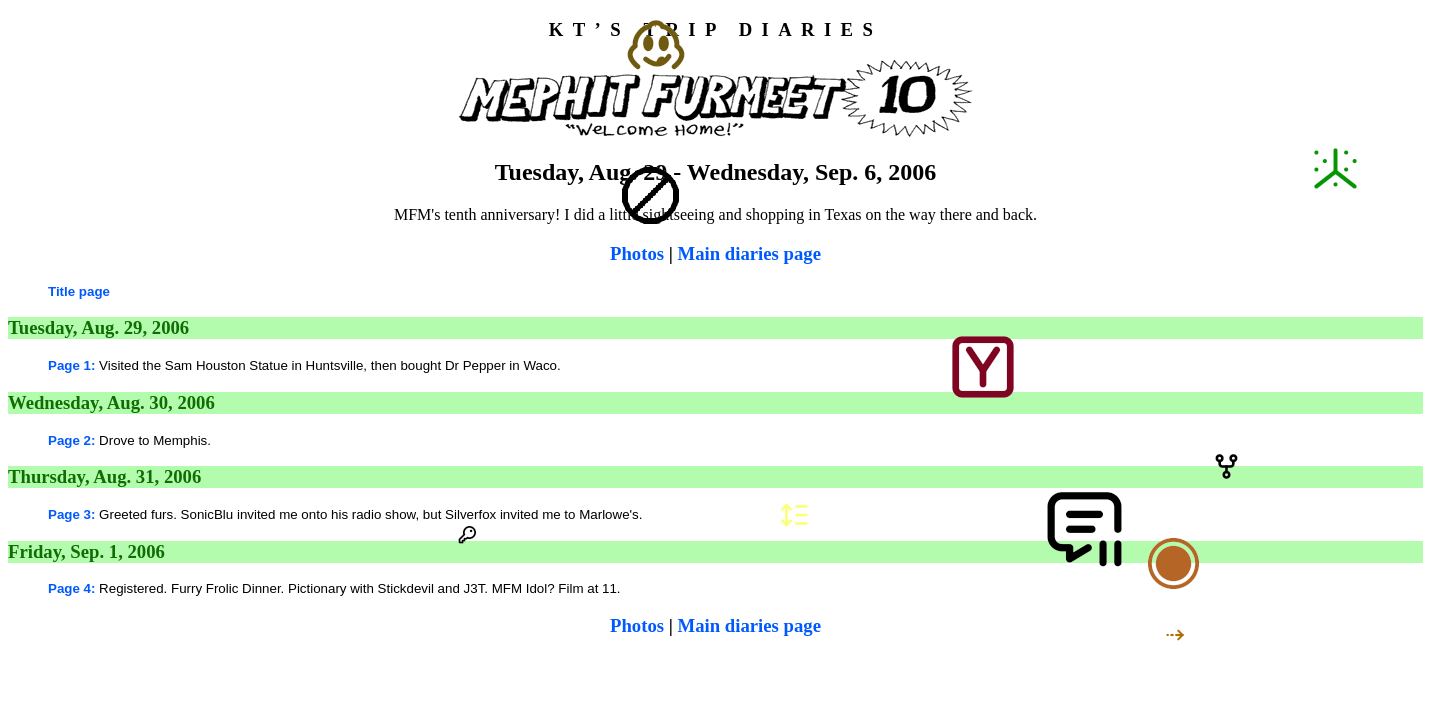 The height and width of the screenshot is (720, 1431). I want to click on indicates a Michelin Bib Gourmand rated restaurant, so click(656, 46).